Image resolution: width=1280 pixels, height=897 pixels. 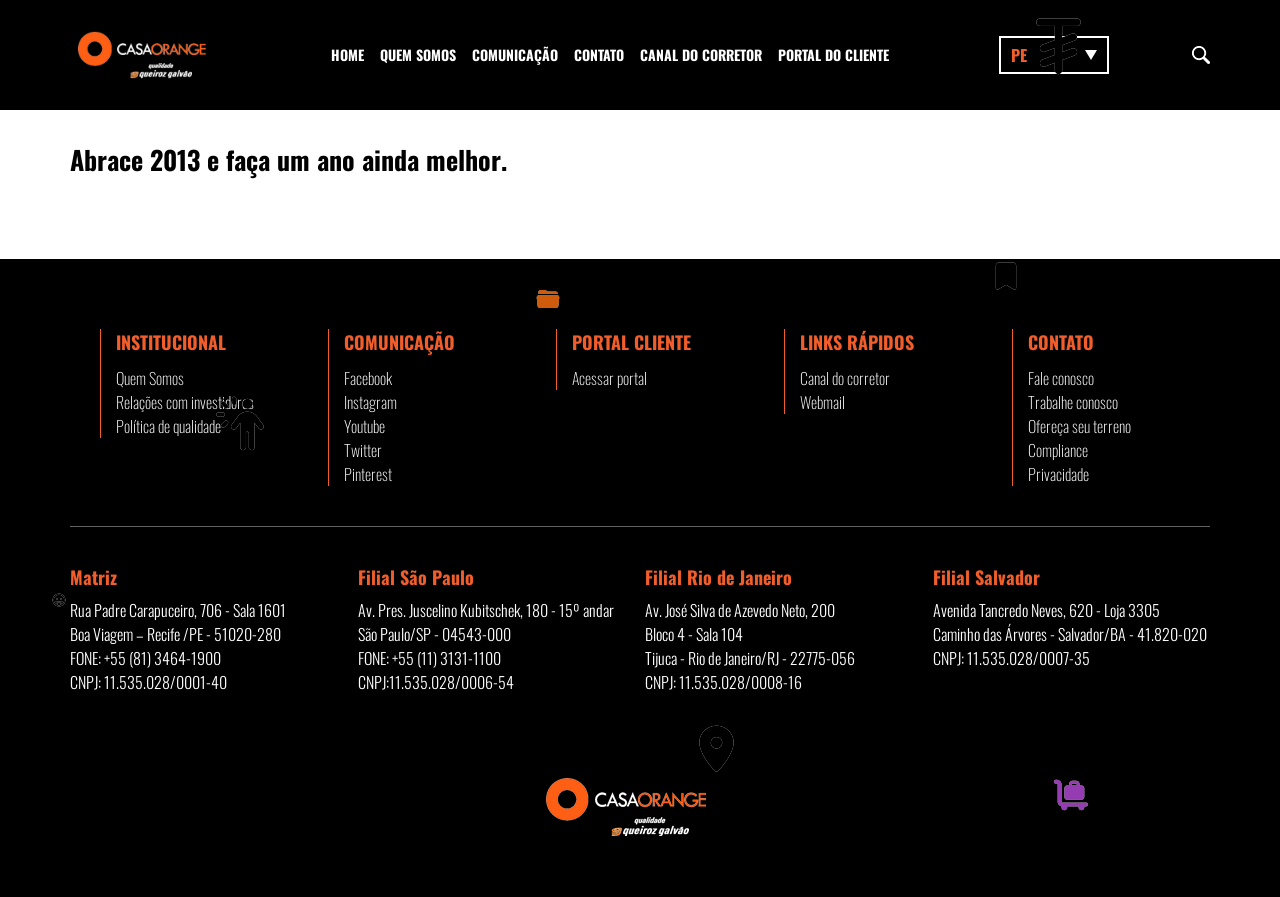 I want to click on luggage cart or baggage trolley, so click(x=1071, y=795).